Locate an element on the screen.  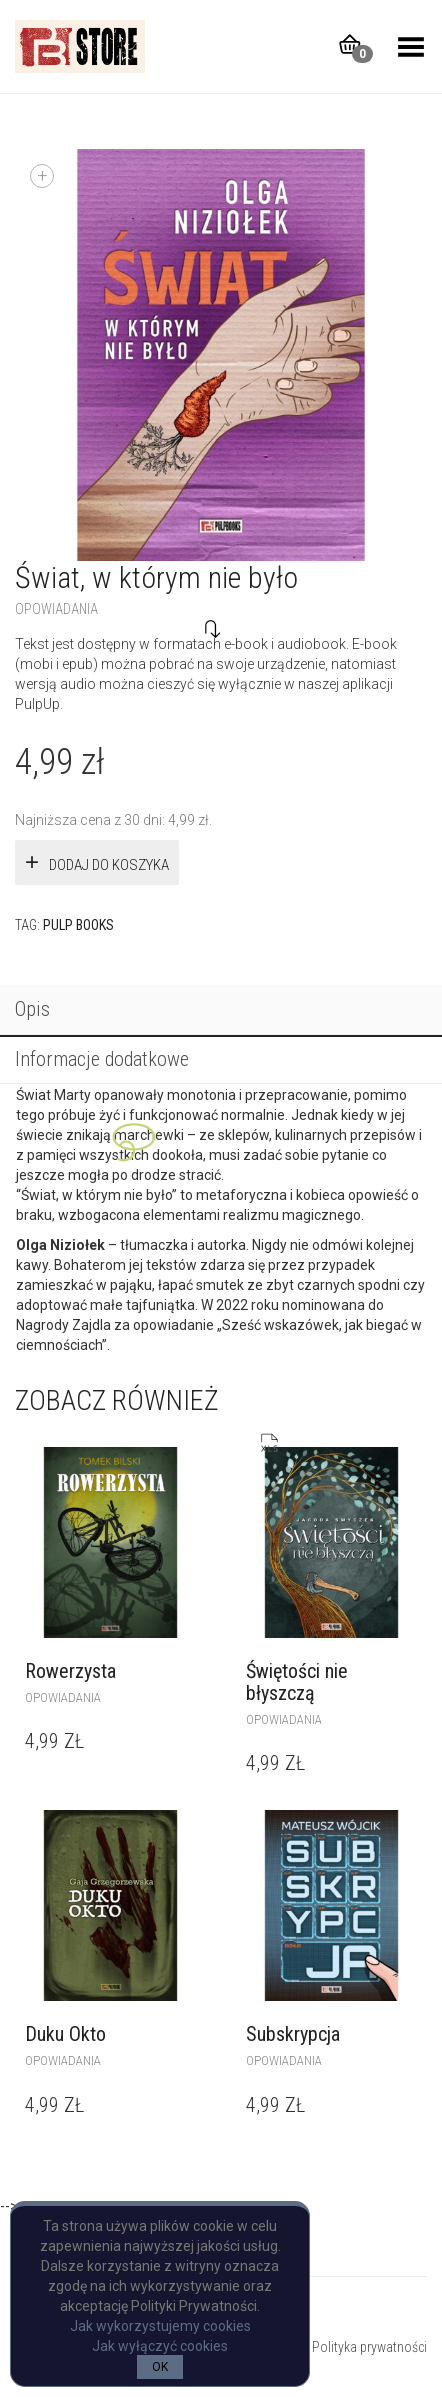
redo or repeat last action is located at coordinates (212, 629).